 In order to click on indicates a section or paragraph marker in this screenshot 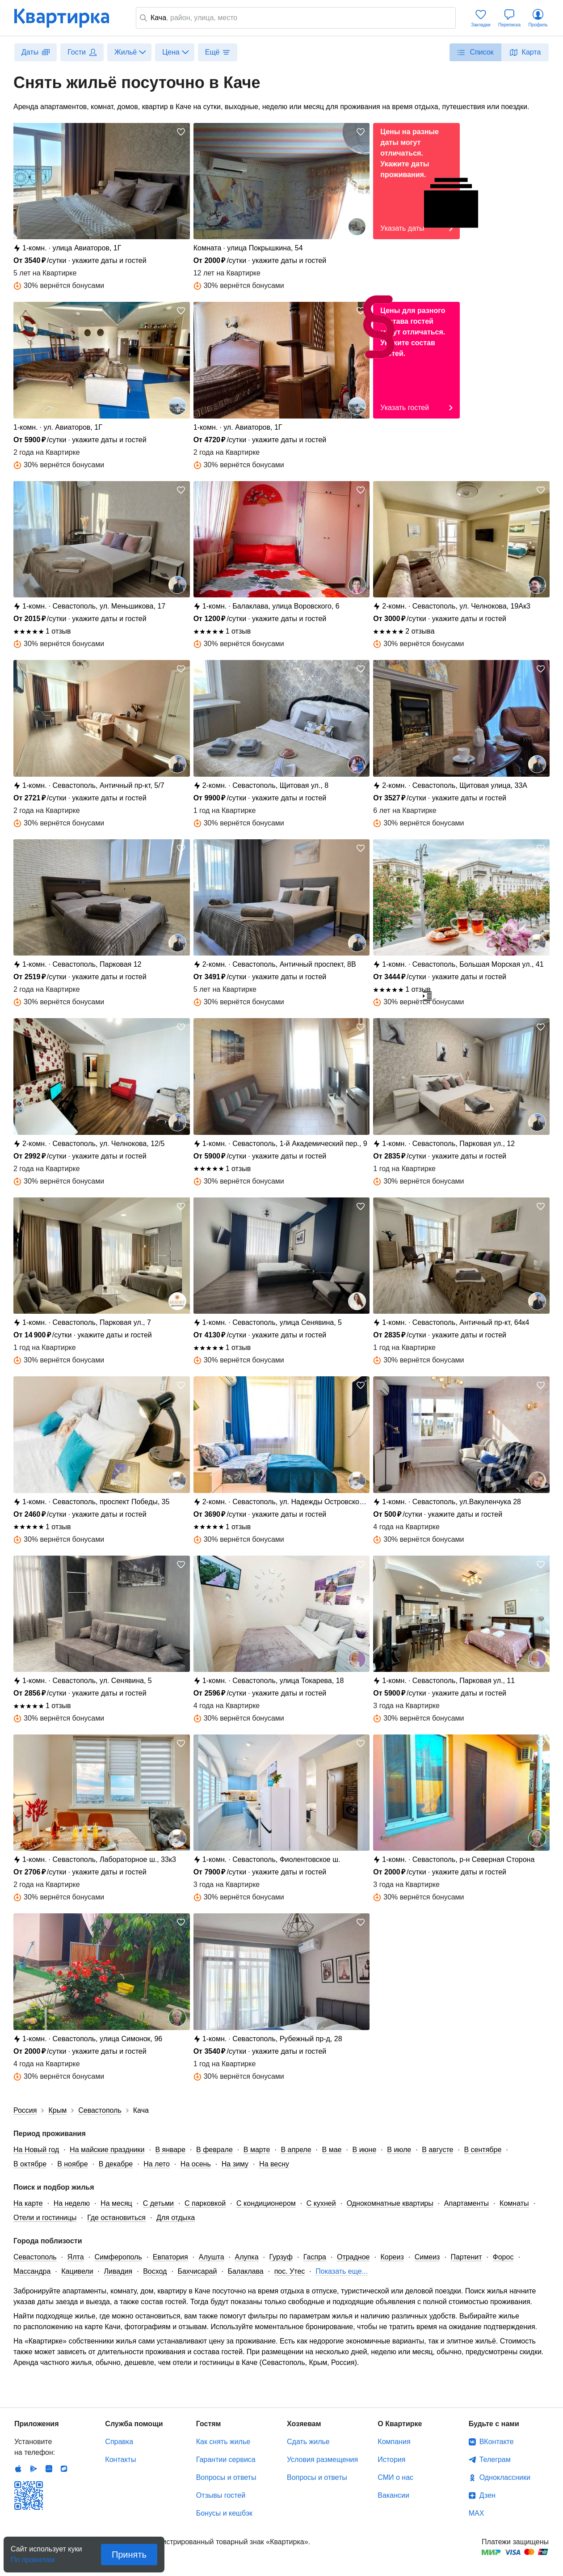, I will do `click(379, 327)`.